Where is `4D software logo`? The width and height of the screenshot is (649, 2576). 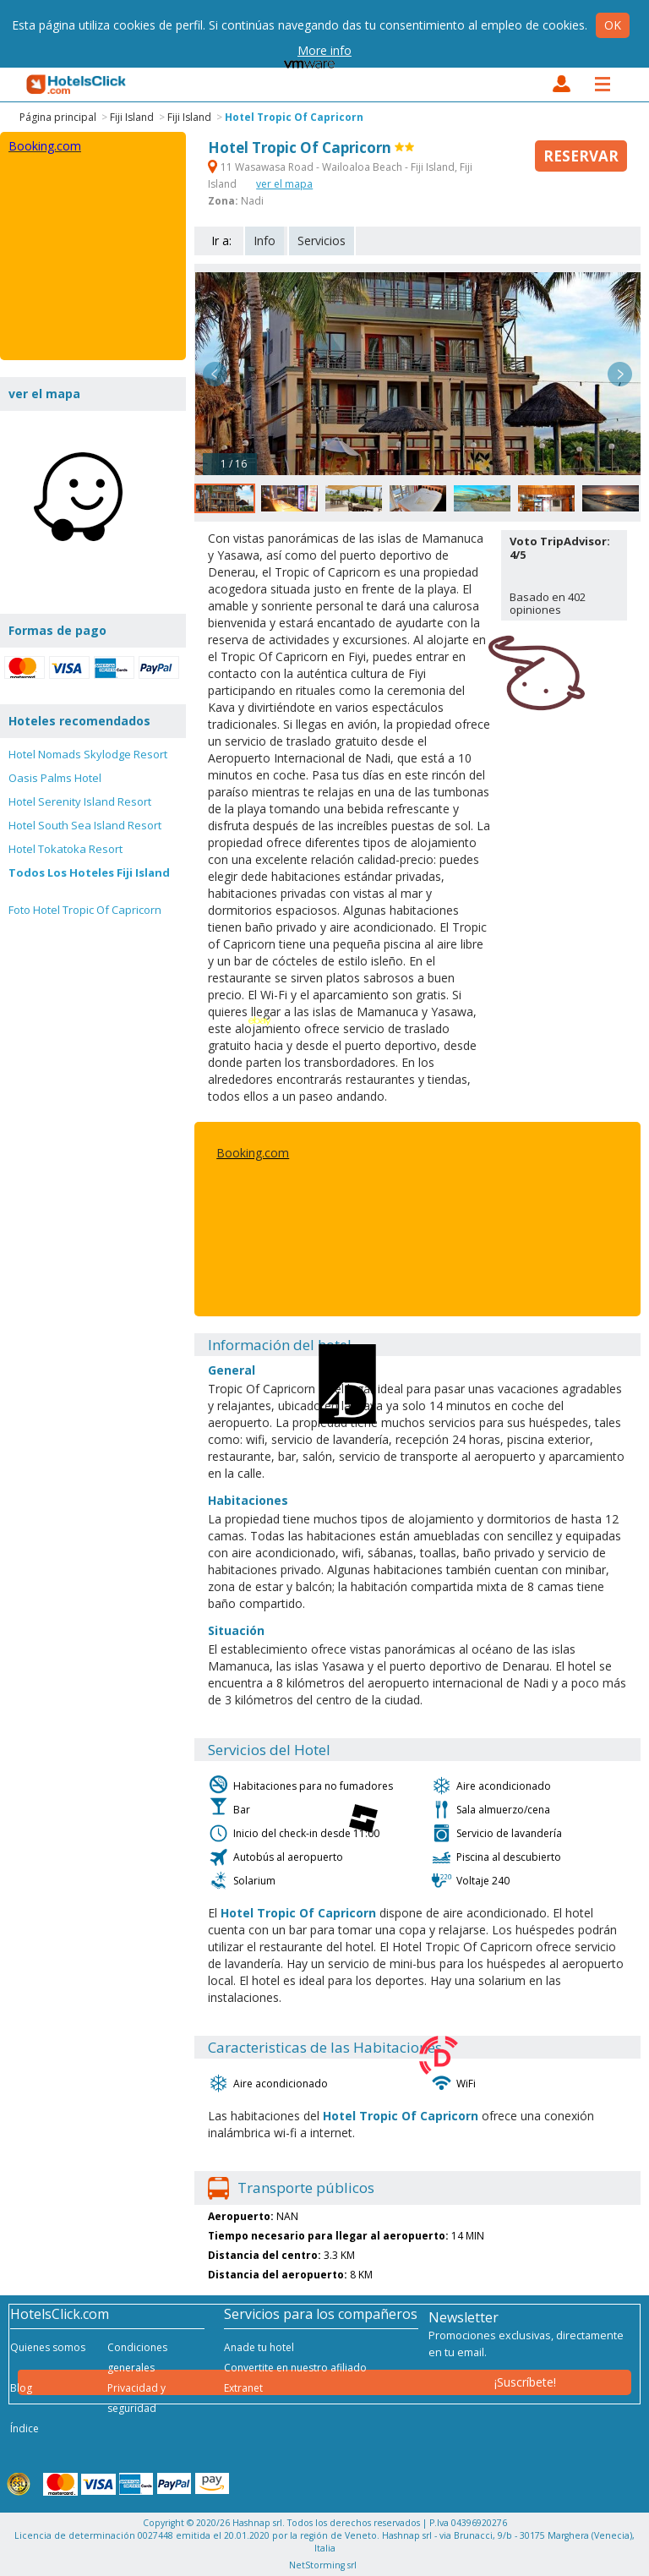
4D software logo is located at coordinates (347, 1384).